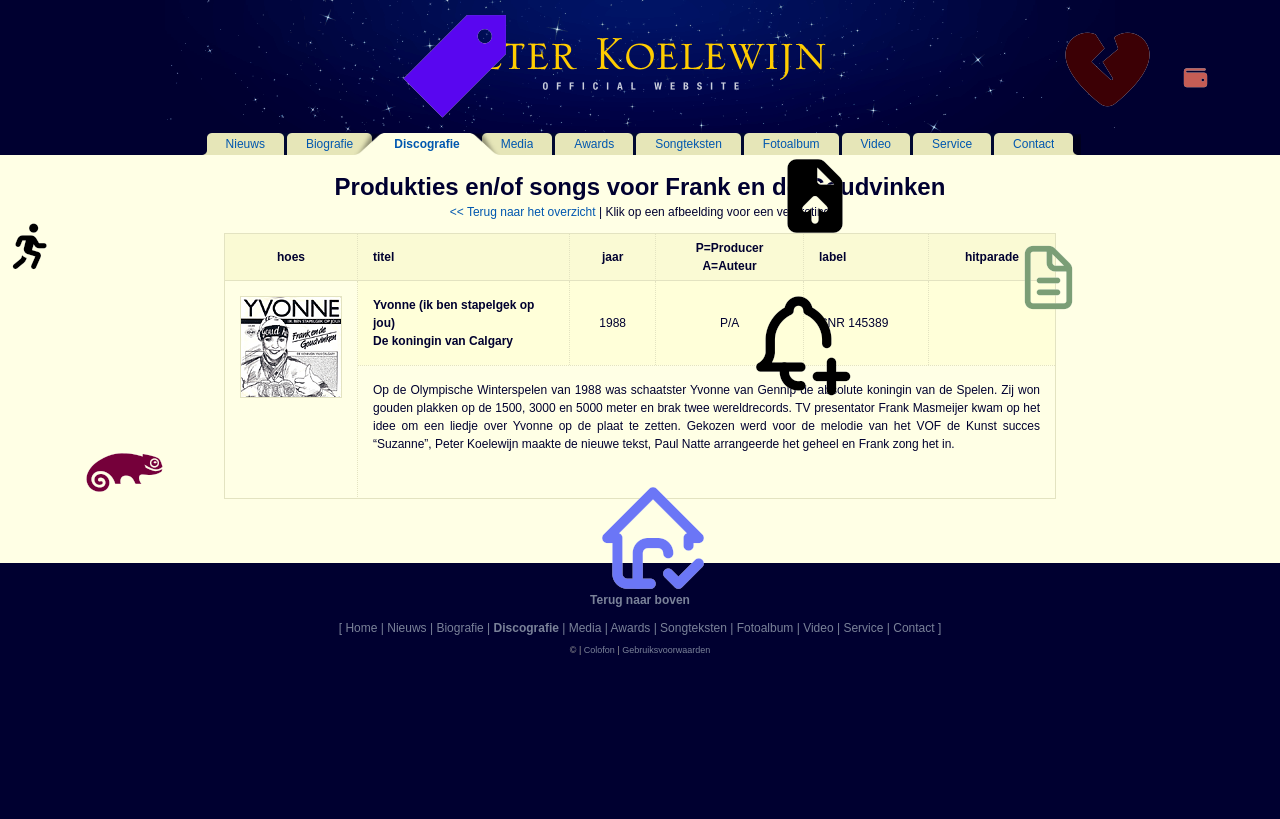 The image size is (1280, 819). What do you see at coordinates (124, 472) in the screenshot?
I see `openSUSE Linux distribution logo` at bounding box center [124, 472].